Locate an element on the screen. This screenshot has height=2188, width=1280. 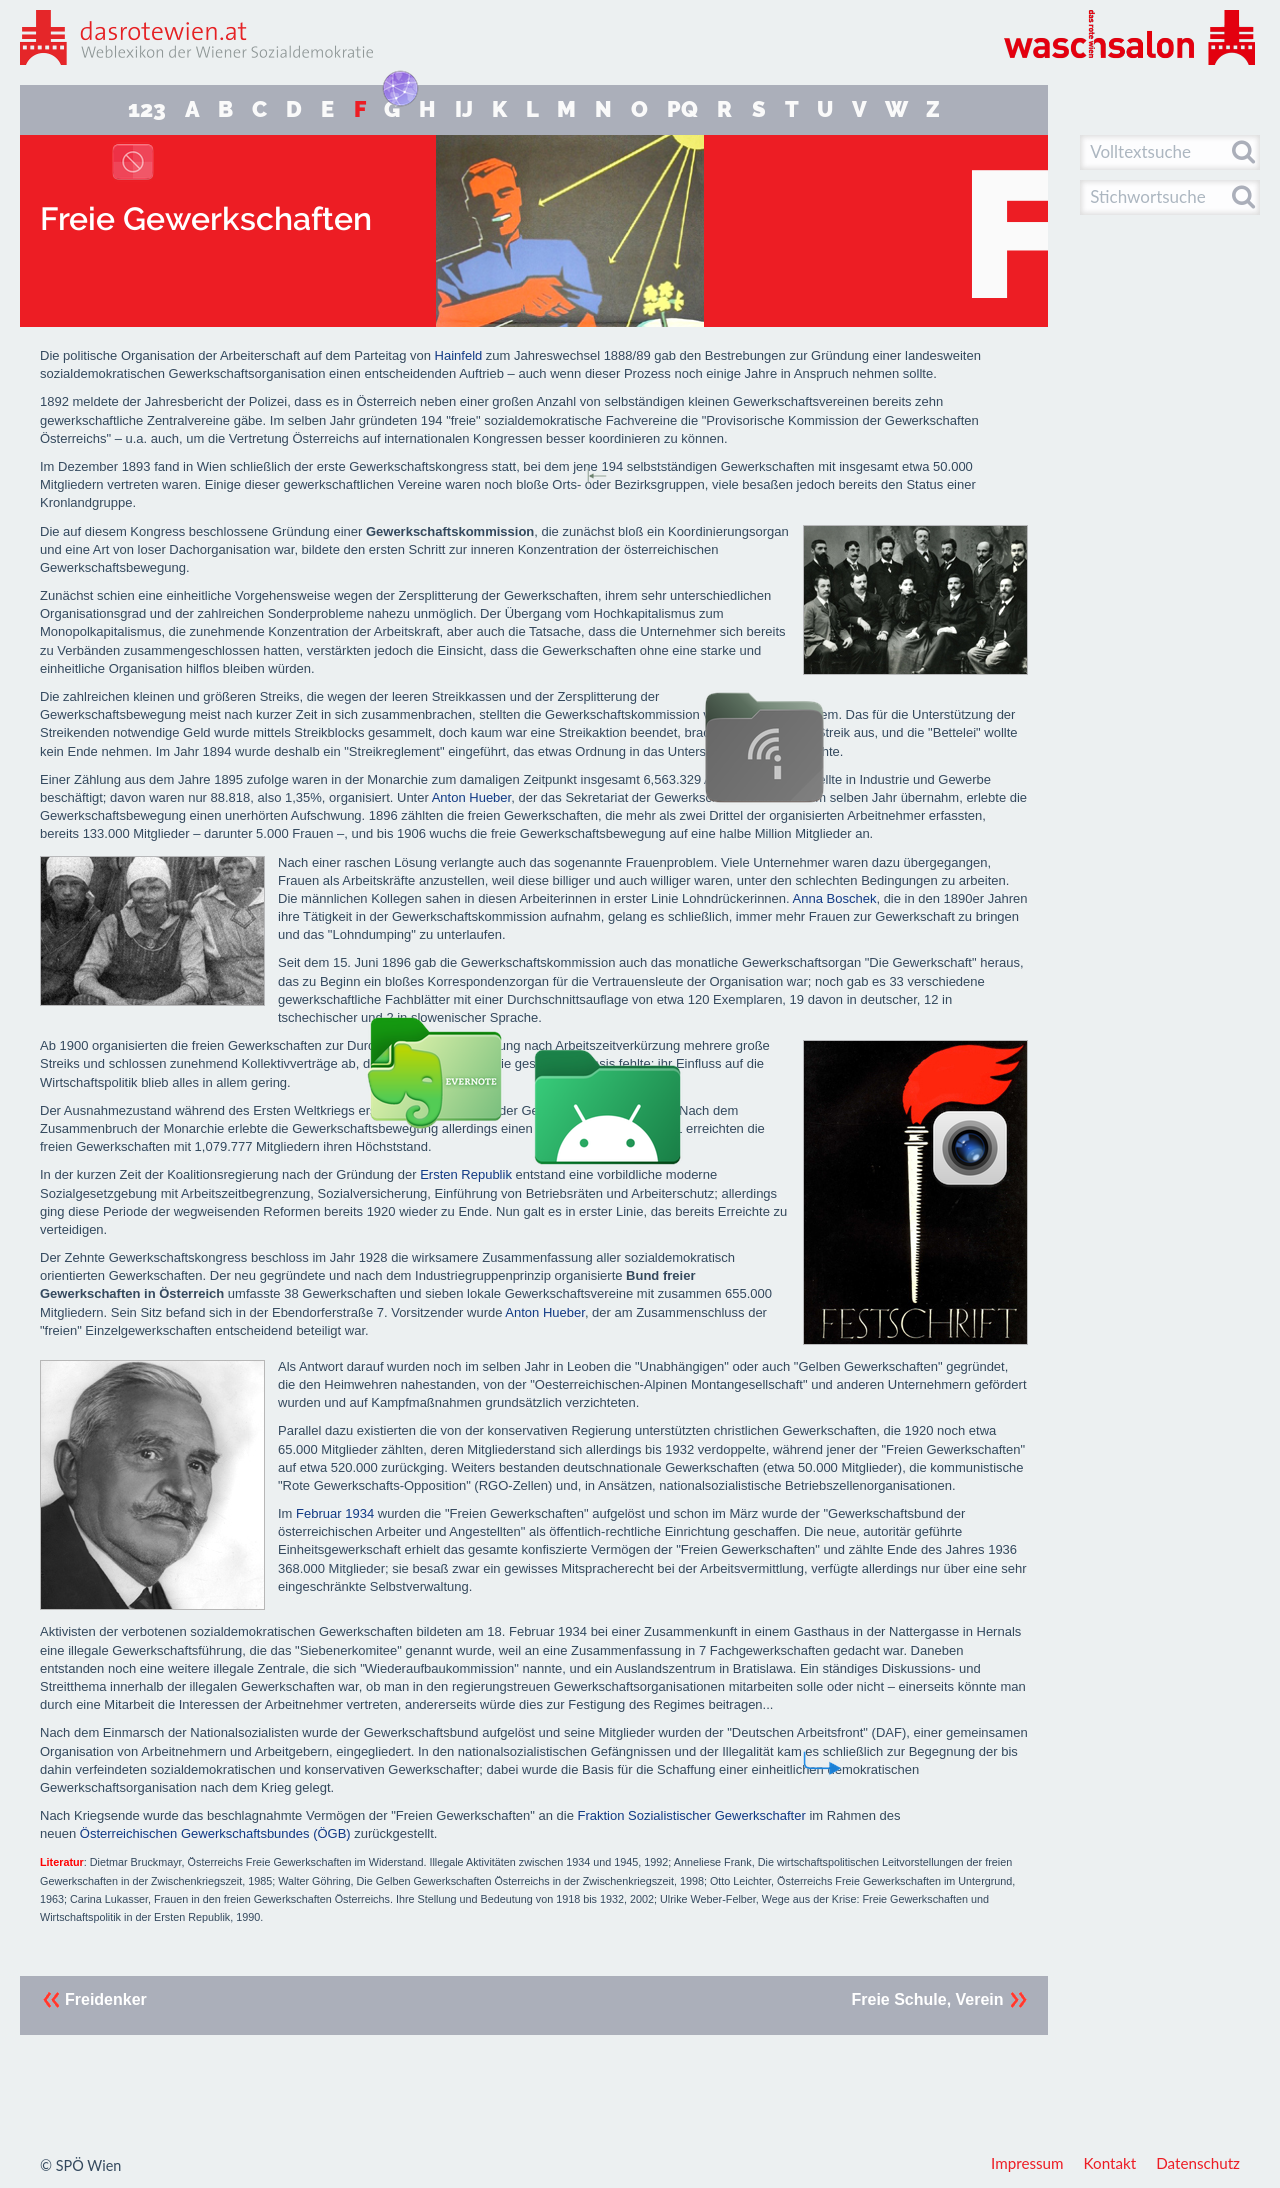
open evernote folder is located at coordinates (435, 1072).